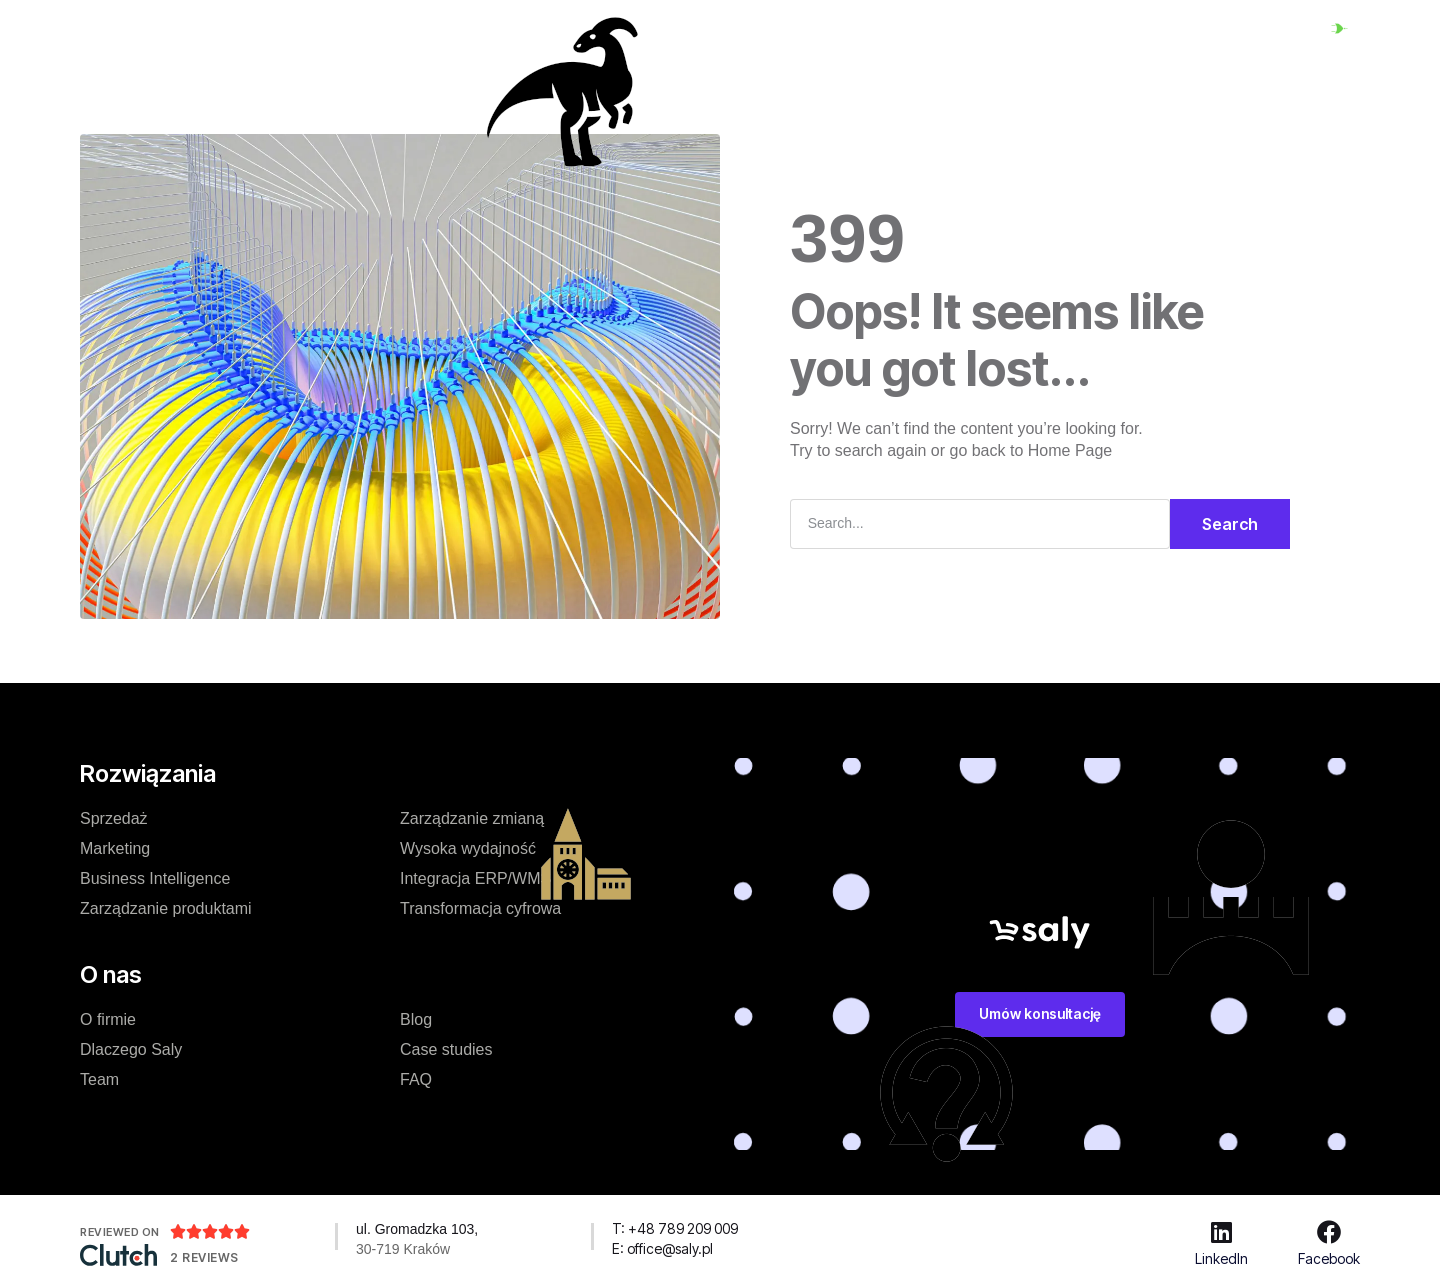 The height and width of the screenshot is (1277, 1440). I want to click on represents a NOR logic gate in circuit design, so click(1339, 28).